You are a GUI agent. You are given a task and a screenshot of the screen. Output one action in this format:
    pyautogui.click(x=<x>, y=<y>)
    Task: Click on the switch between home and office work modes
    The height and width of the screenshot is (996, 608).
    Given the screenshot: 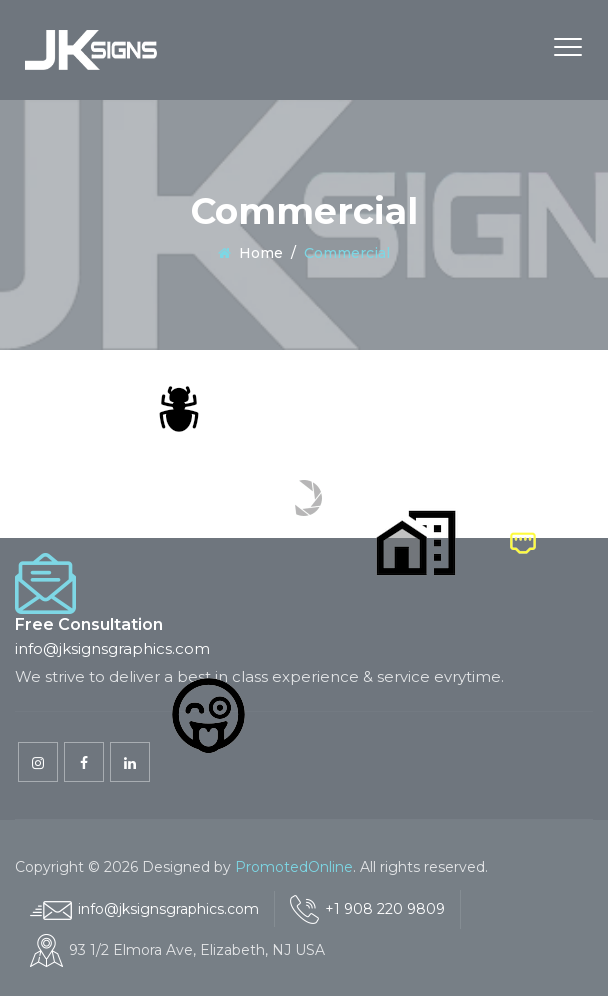 What is the action you would take?
    pyautogui.click(x=416, y=543)
    